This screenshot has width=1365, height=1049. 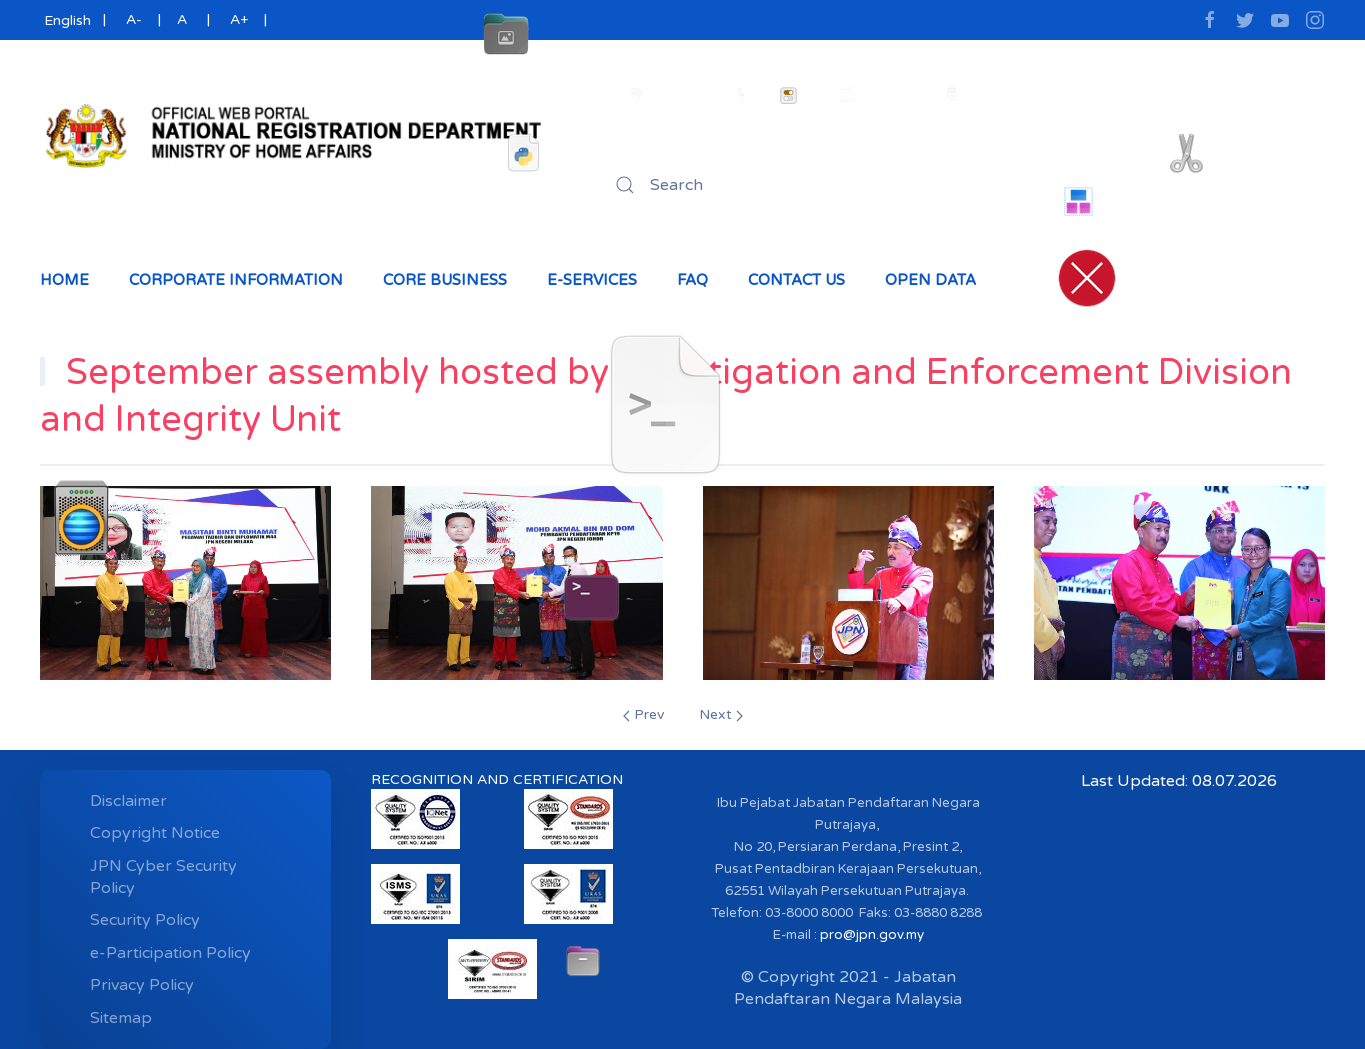 What do you see at coordinates (523, 152) in the screenshot?
I see `a python 3 script or source file` at bounding box center [523, 152].